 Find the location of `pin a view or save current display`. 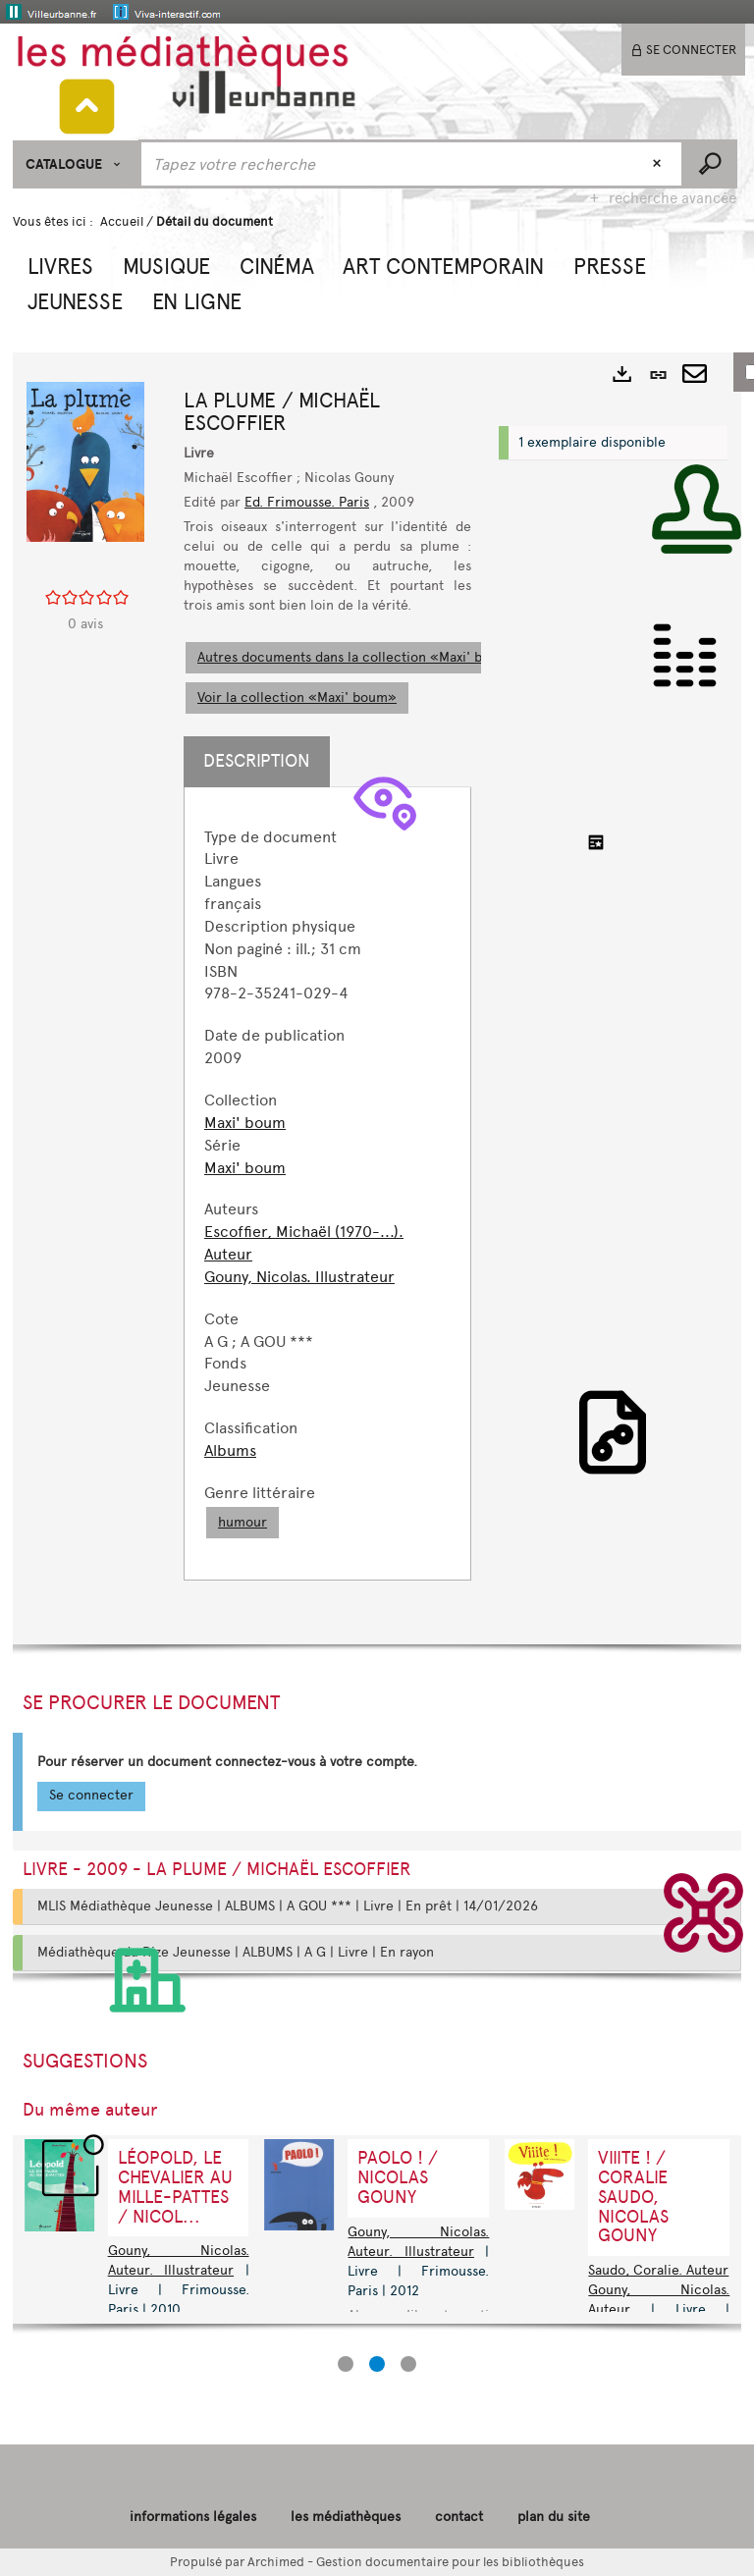

pin a view or save current display is located at coordinates (383, 797).